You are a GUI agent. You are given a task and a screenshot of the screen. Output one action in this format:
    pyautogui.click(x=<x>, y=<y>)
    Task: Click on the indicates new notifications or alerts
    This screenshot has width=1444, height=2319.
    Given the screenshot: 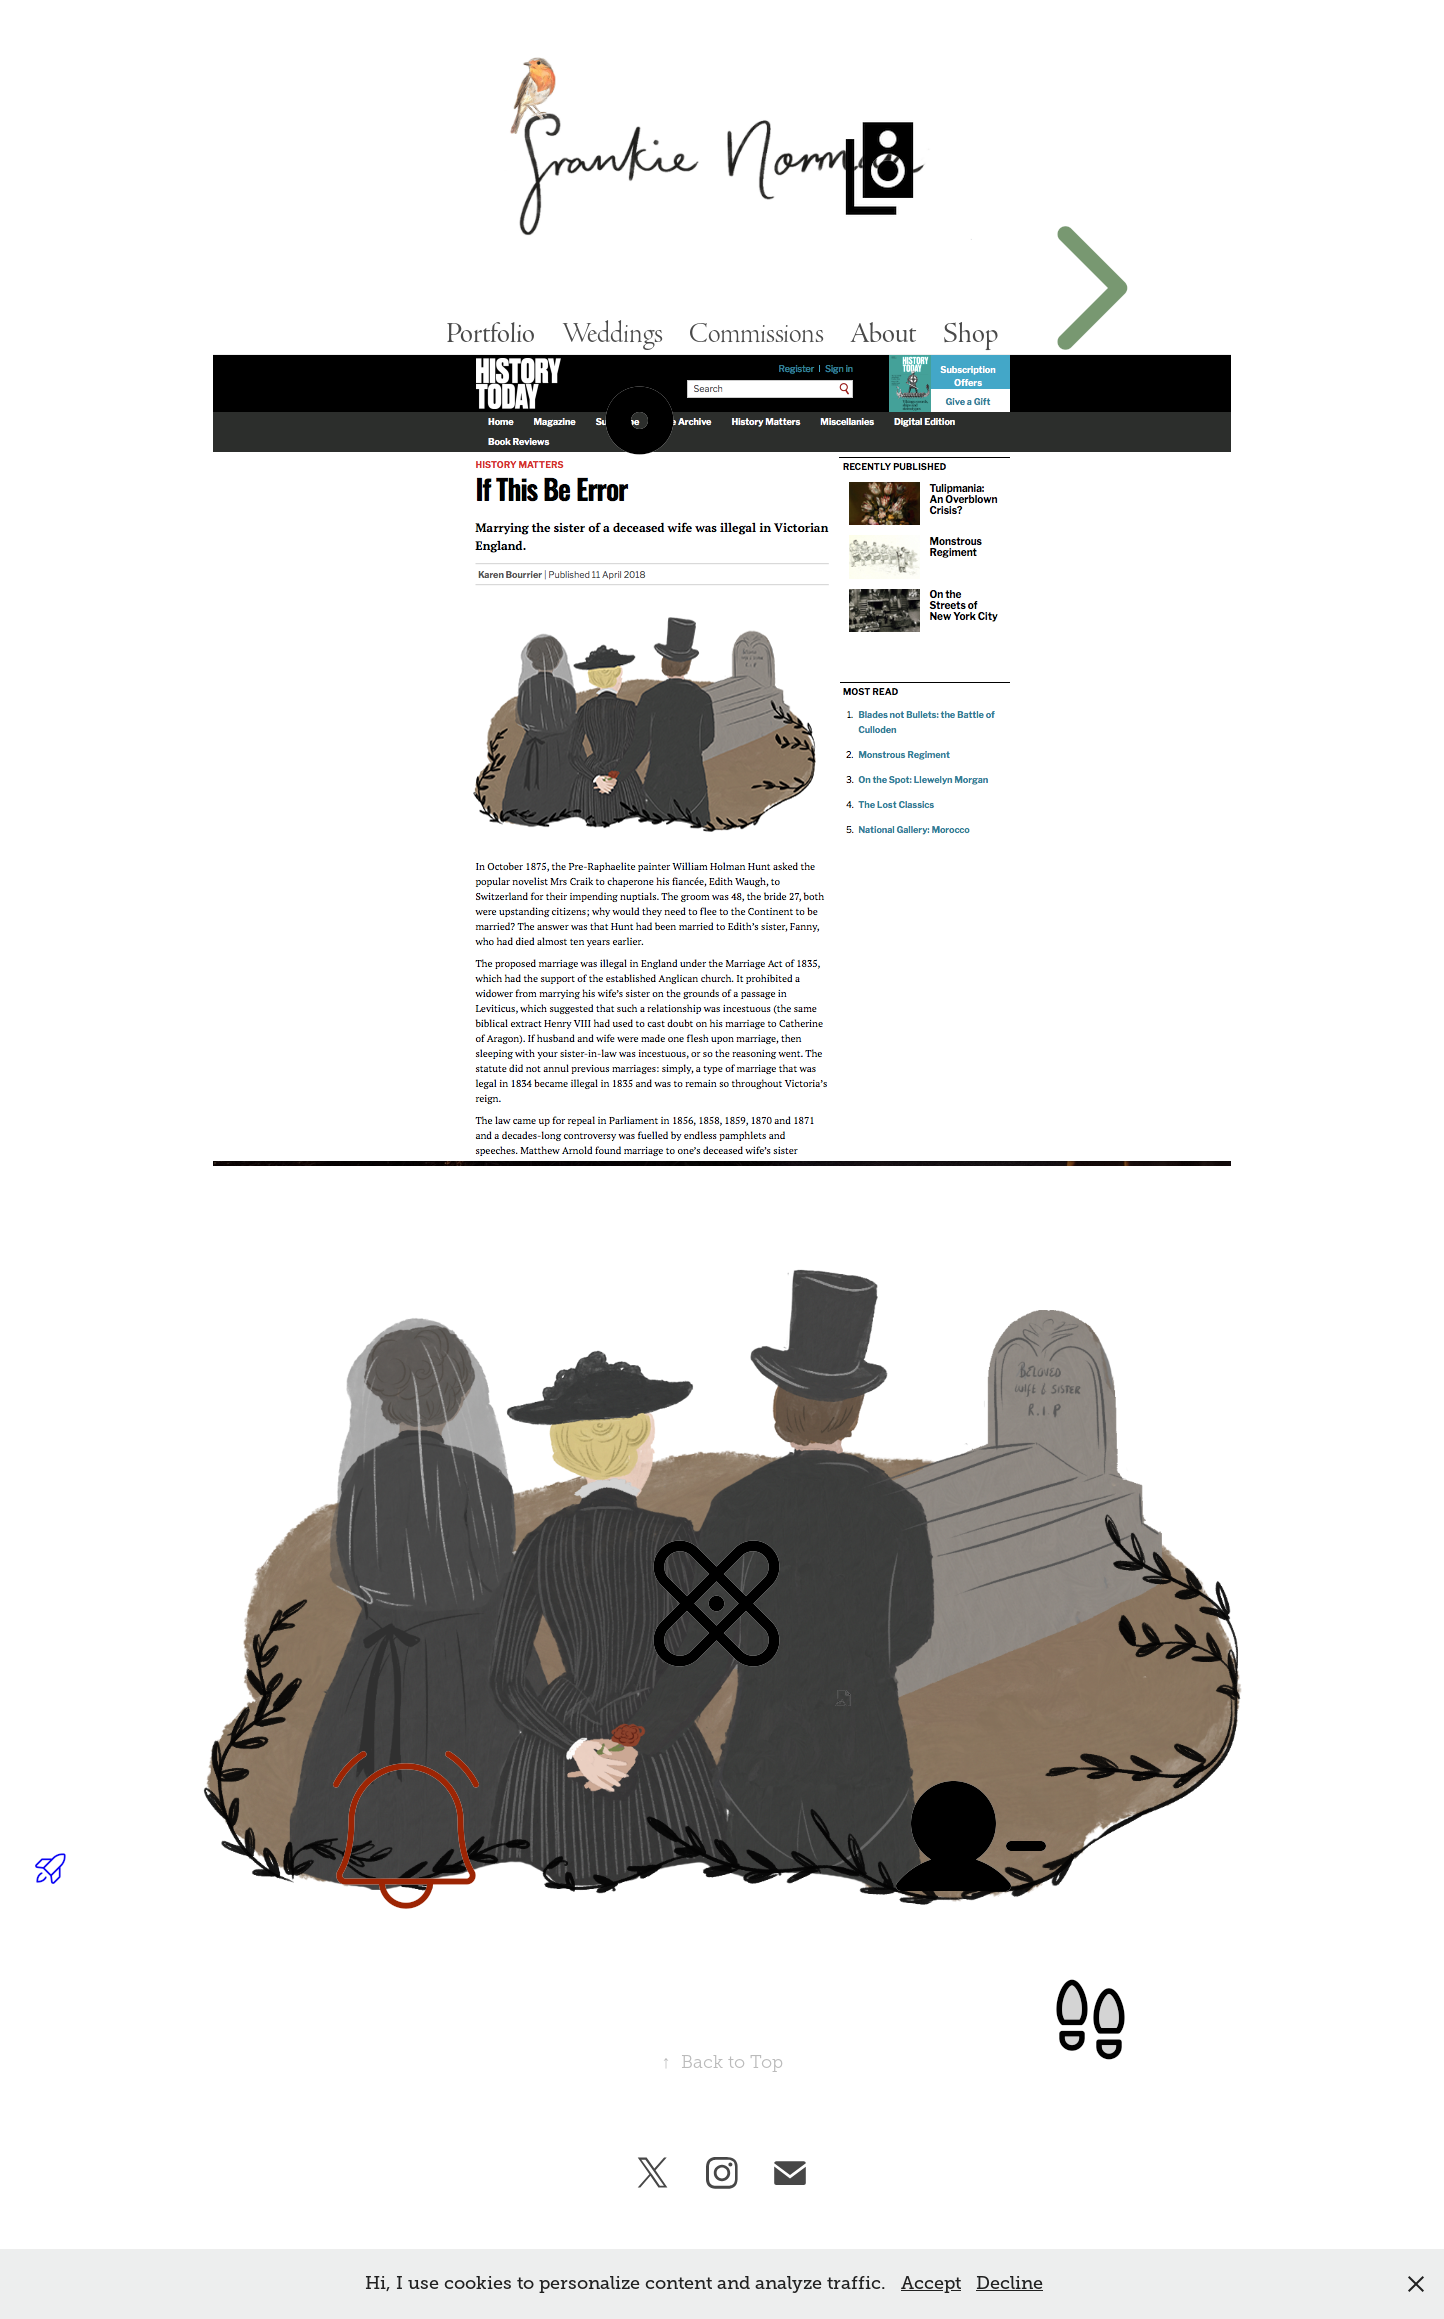 What is the action you would take?
    pyautogui.click(x=406, y=1833)
    